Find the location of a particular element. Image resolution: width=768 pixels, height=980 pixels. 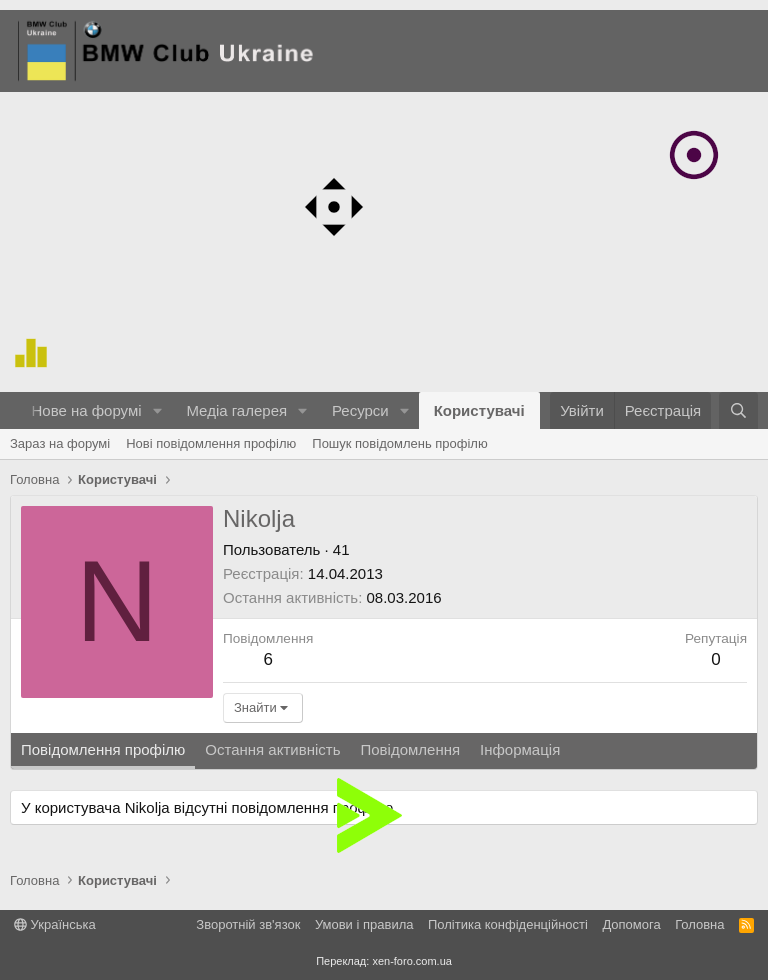

drag to reposition an element is located at coordinates (334, 207).